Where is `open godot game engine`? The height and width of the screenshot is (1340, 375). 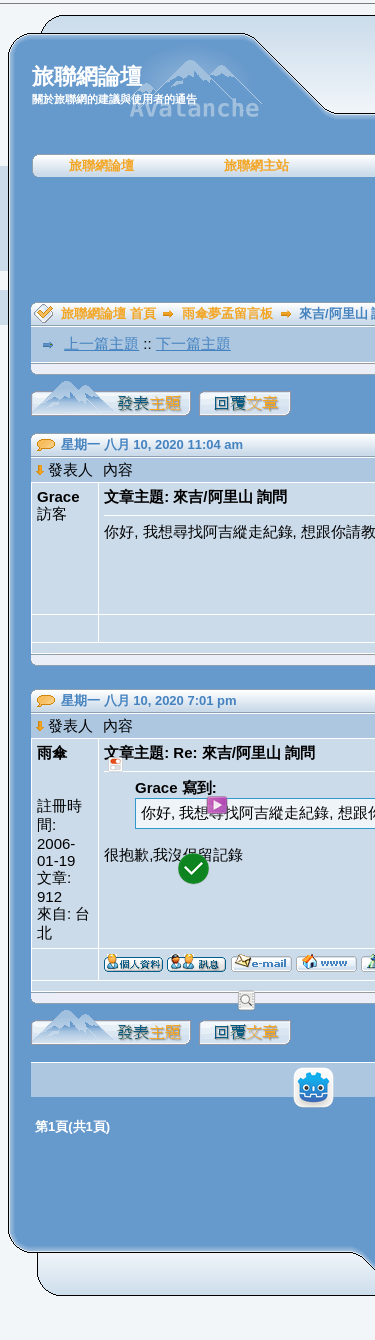
open godot game engine is located at coordinates (313, 1087).